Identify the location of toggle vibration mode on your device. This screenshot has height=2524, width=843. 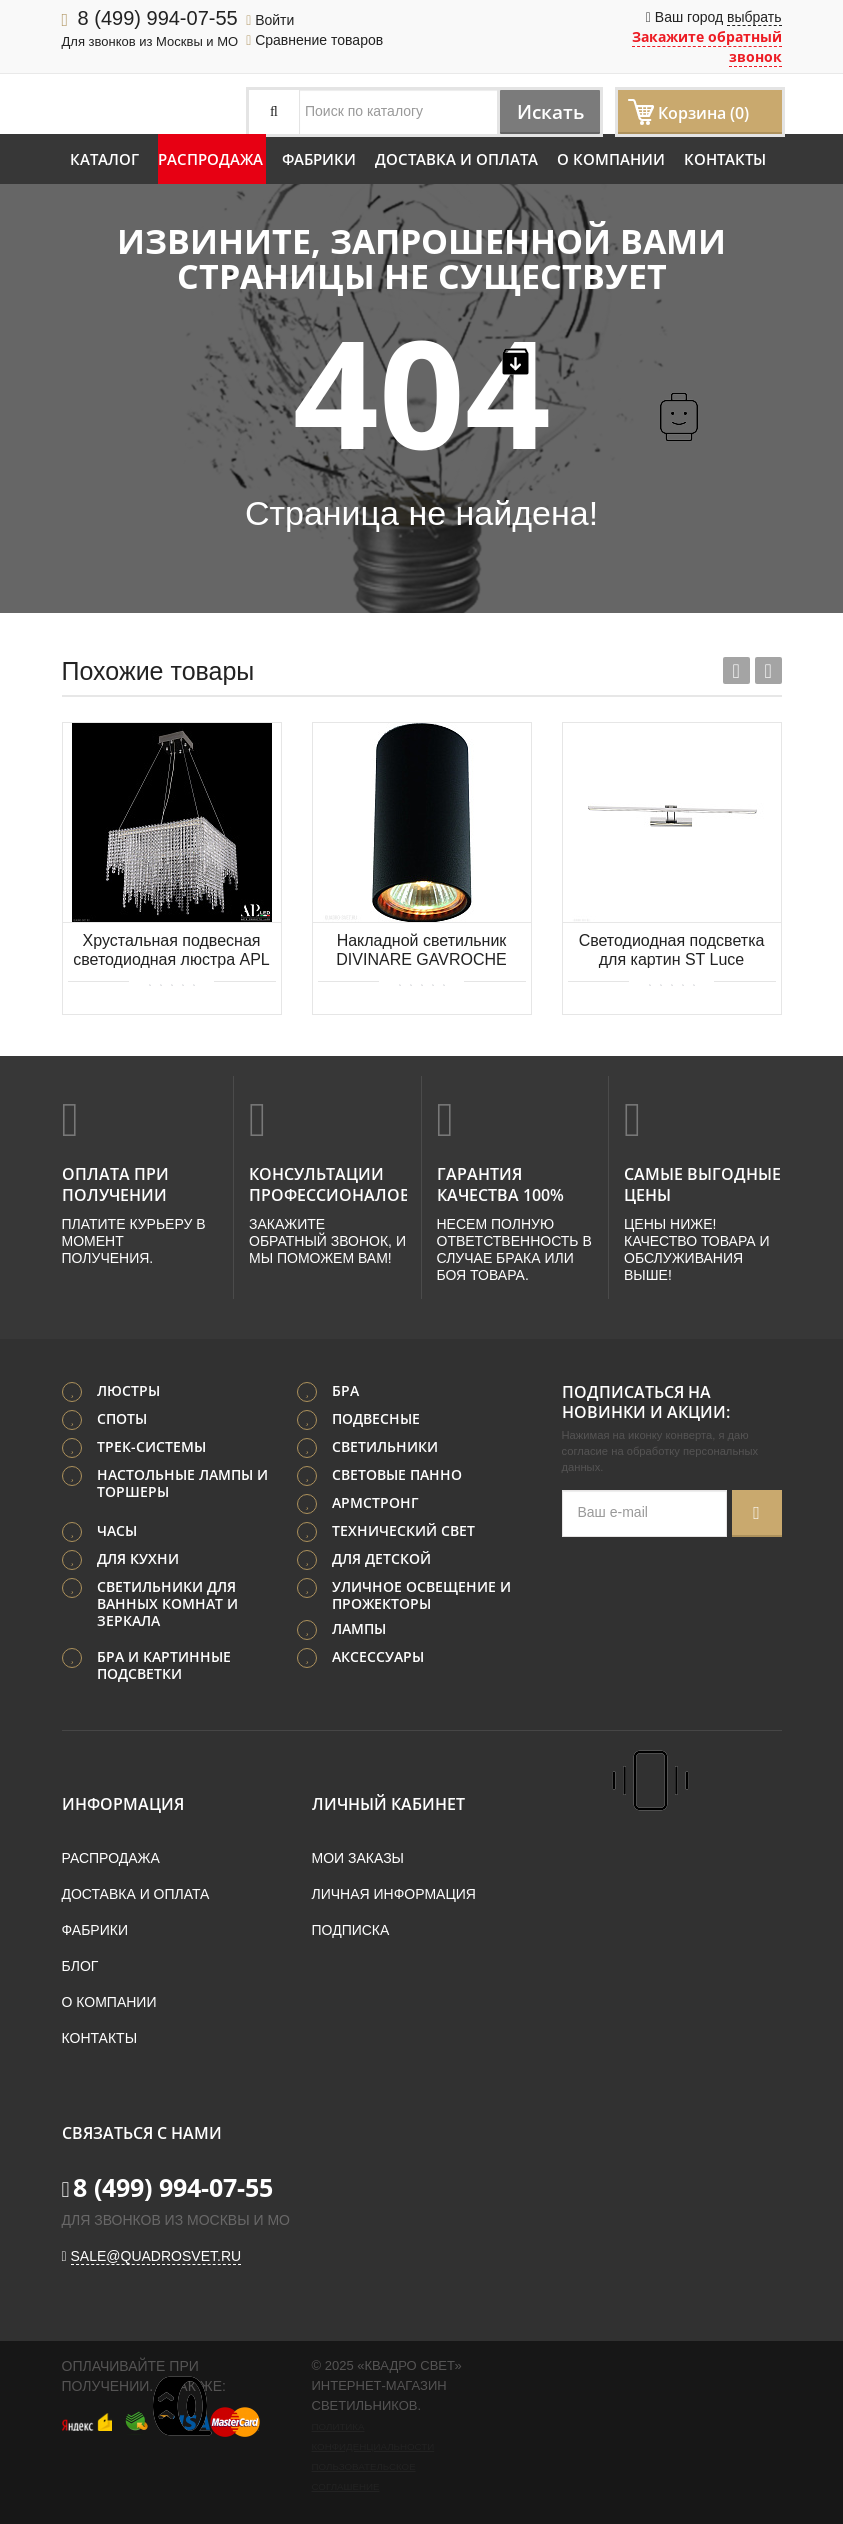
(650, 1780).